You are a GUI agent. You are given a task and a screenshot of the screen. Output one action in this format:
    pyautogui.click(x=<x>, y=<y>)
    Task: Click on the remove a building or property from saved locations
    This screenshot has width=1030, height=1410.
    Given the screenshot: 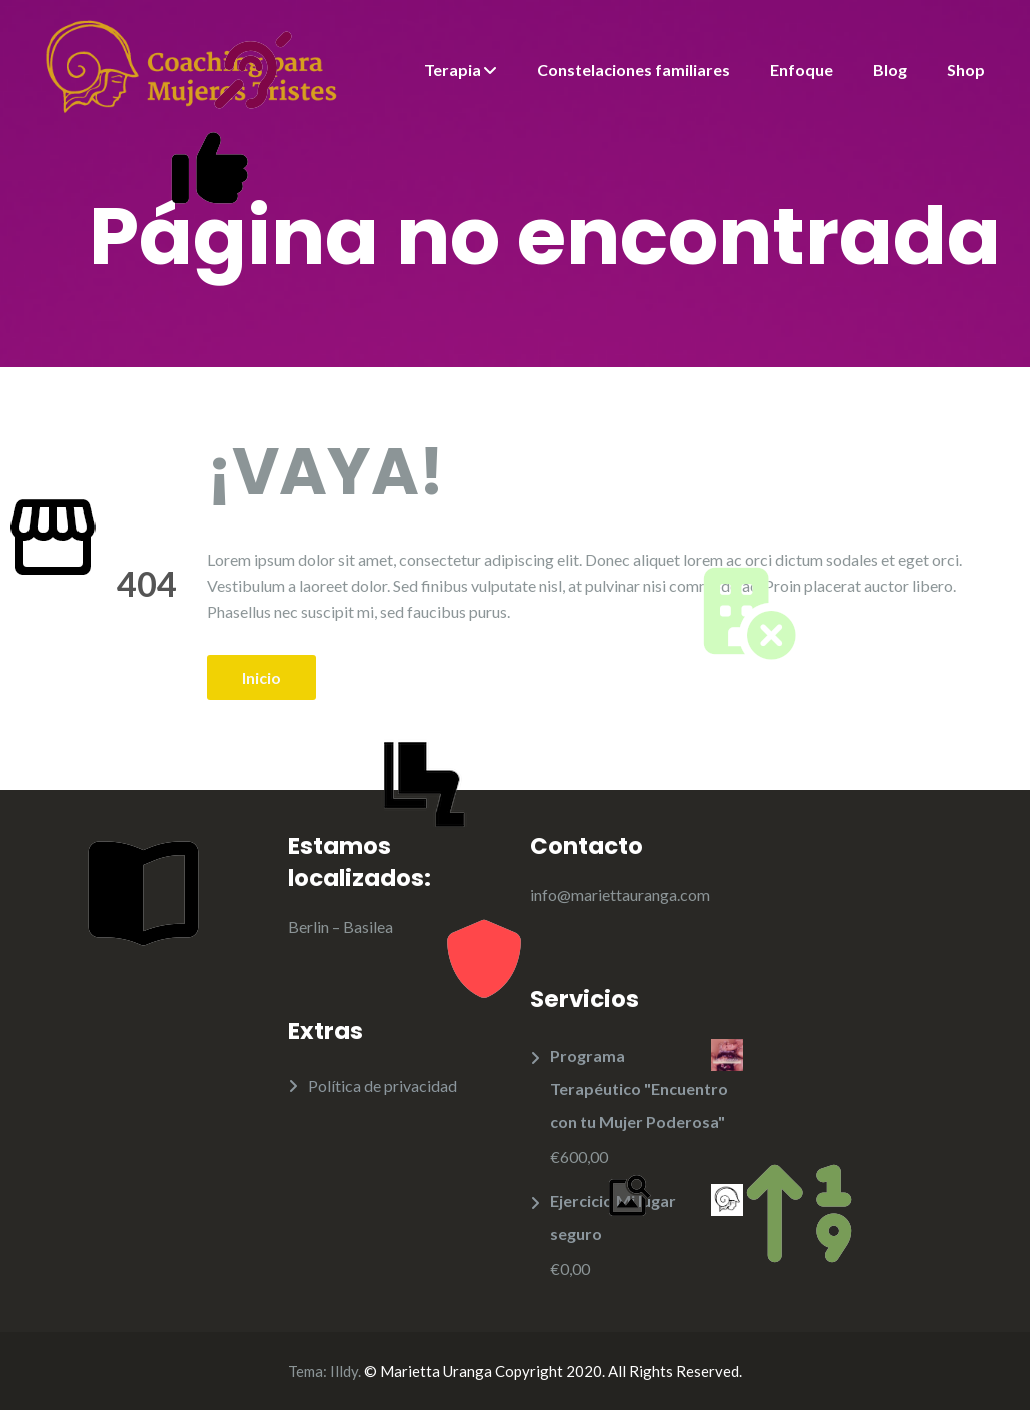 What is the action you would take?
    pyautogui.click(x=747, y=611)
    